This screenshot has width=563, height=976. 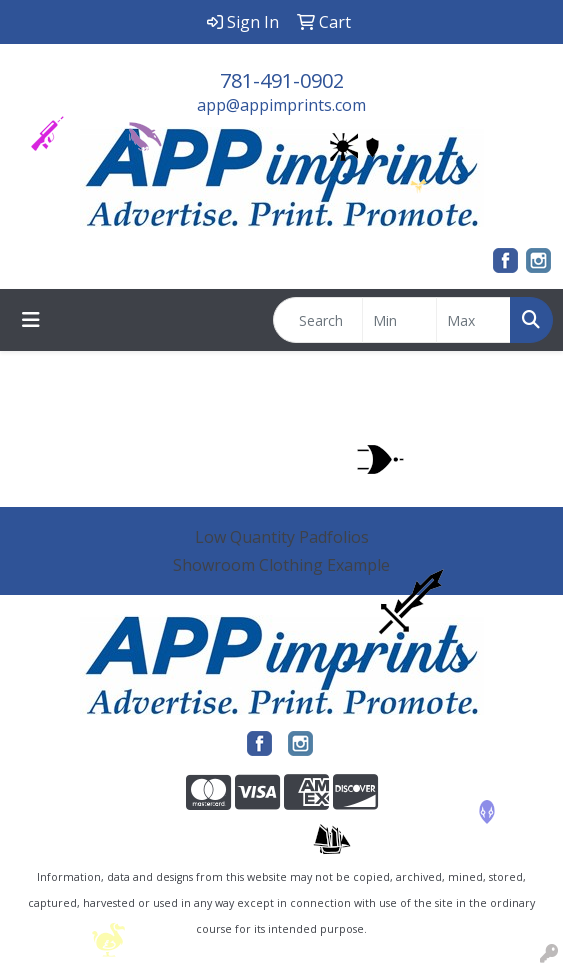 What do you see at coordinates (47, 133) in the screenshot?
I see `select the FAMAS assault rifle weapon` at bounding box center [47, 133].